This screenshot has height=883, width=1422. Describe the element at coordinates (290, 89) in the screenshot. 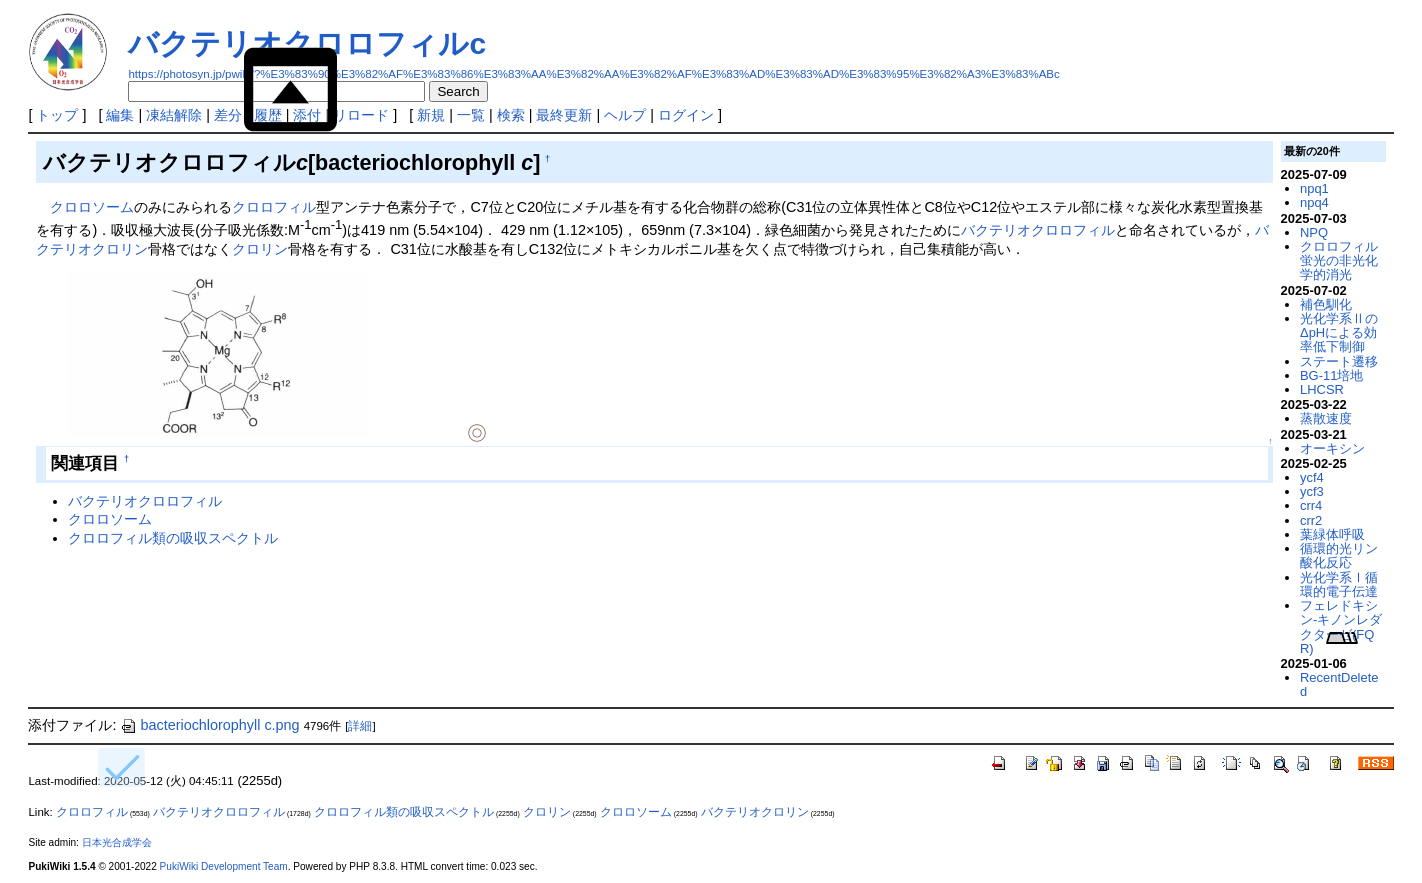

I see `maximize or expand the current window` at that location.